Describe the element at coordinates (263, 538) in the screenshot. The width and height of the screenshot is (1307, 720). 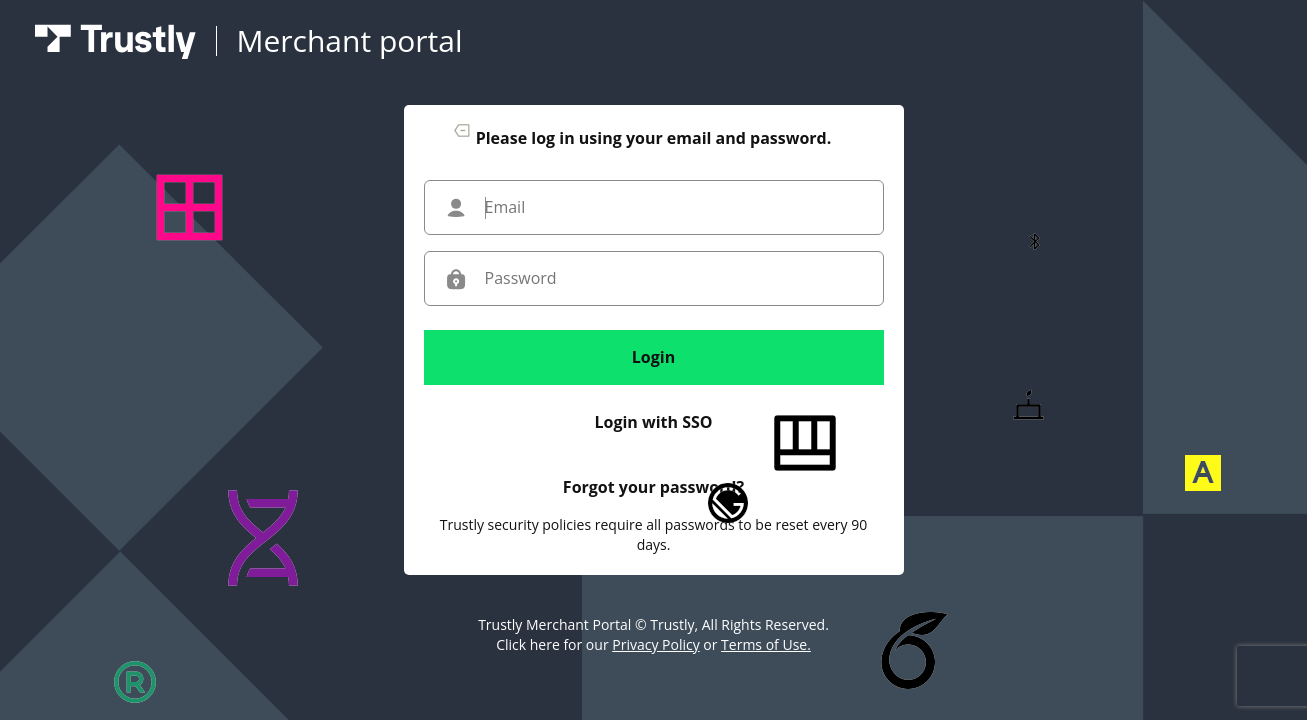
I see `access genetics or DNA-related information` at that location.